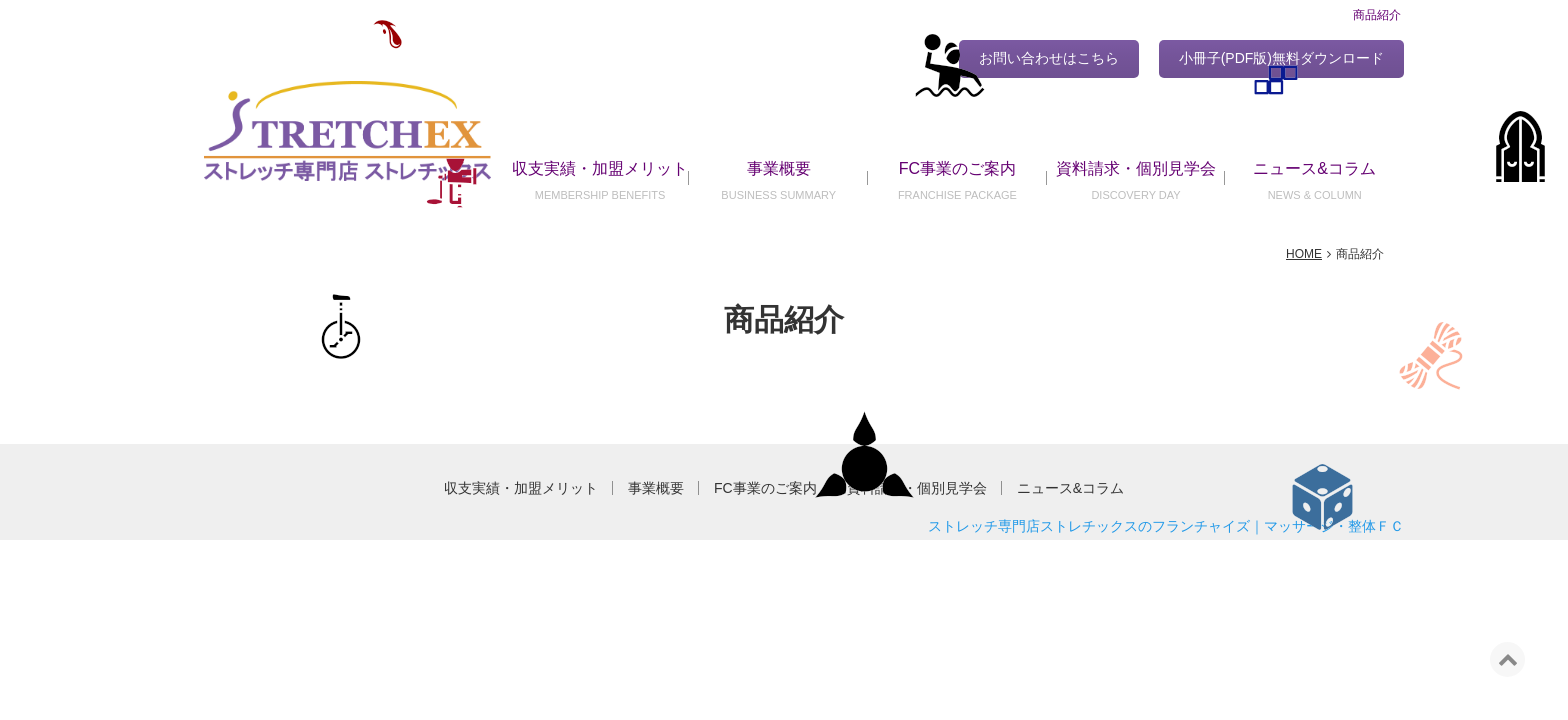 The width and height of the screenshot is (1568, 720). Describe the element at coordinates (387, 34) in the screenshot. I see `indicates a slime or liquid-based ability in a game` at that location.